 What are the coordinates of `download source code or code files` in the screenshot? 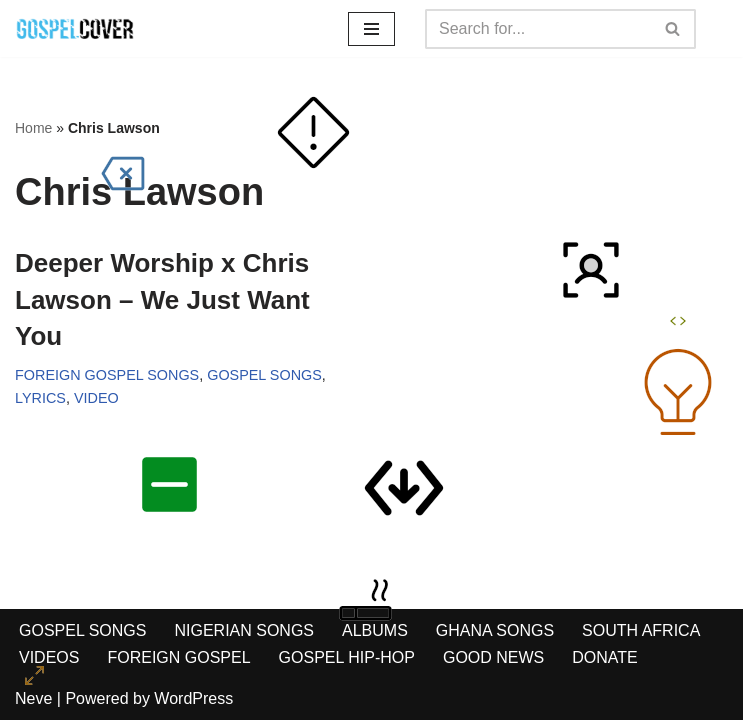 It's located at (404, 488).